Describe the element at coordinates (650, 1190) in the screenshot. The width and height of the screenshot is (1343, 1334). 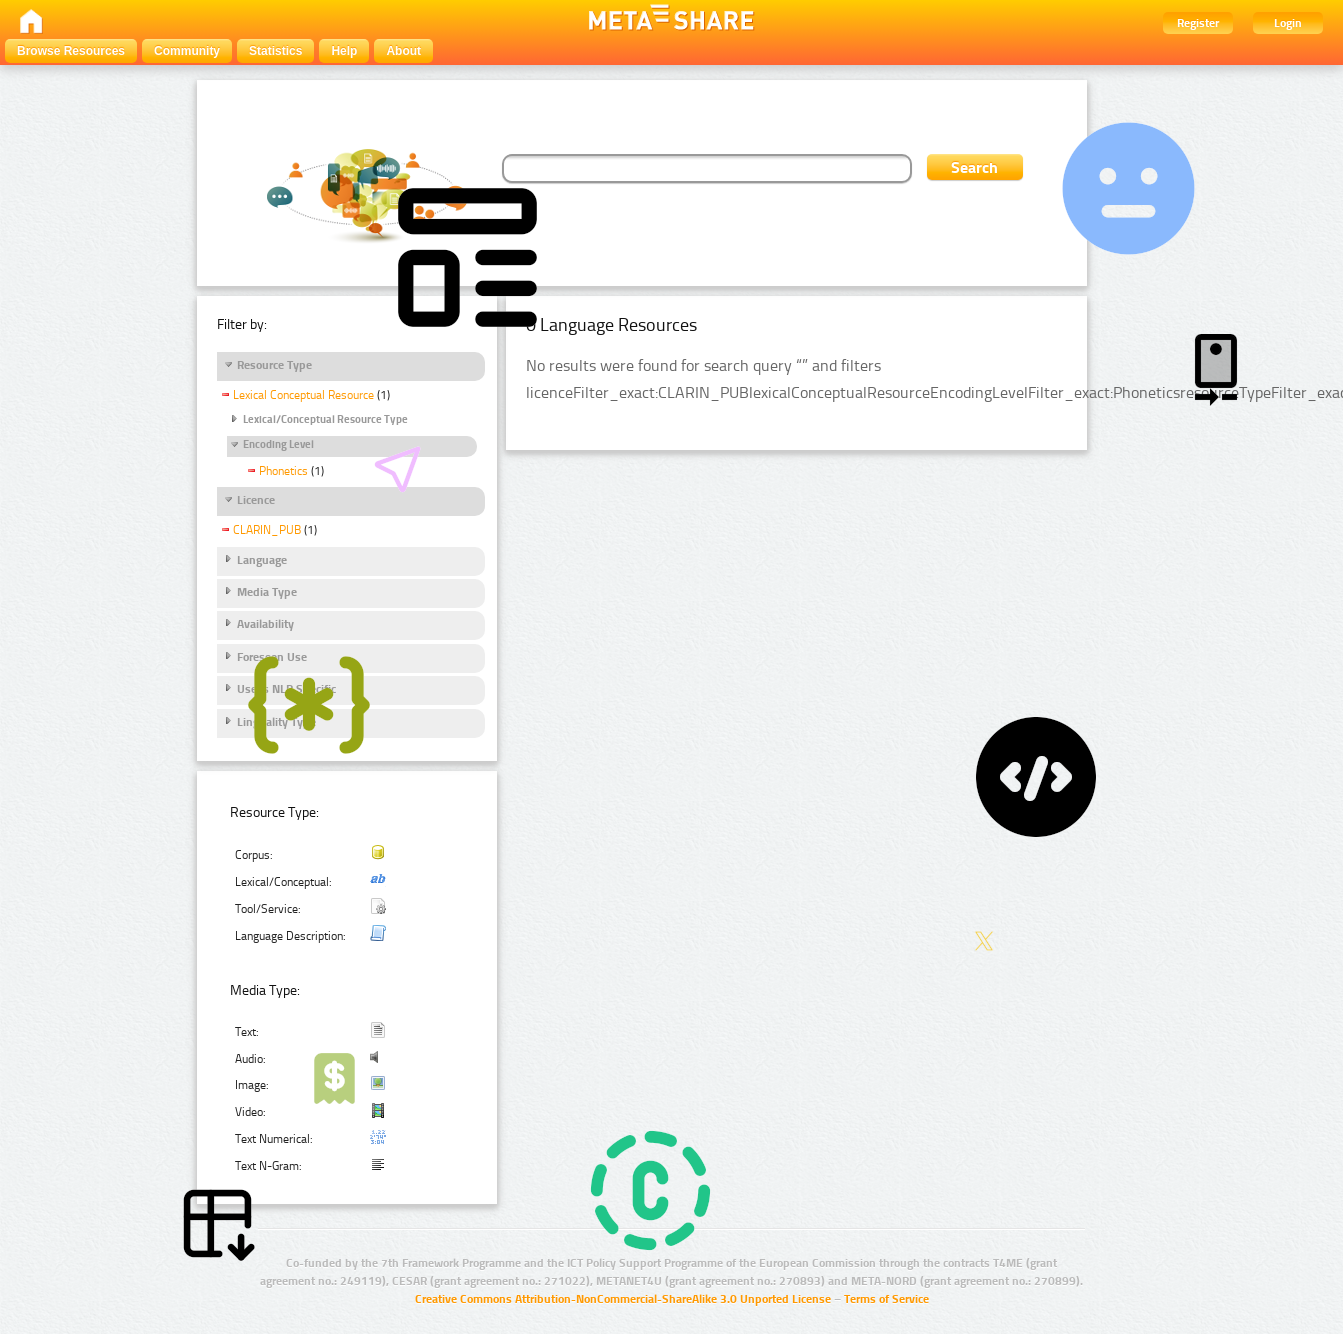
I see `indicates copyright or content protection status` at that location.